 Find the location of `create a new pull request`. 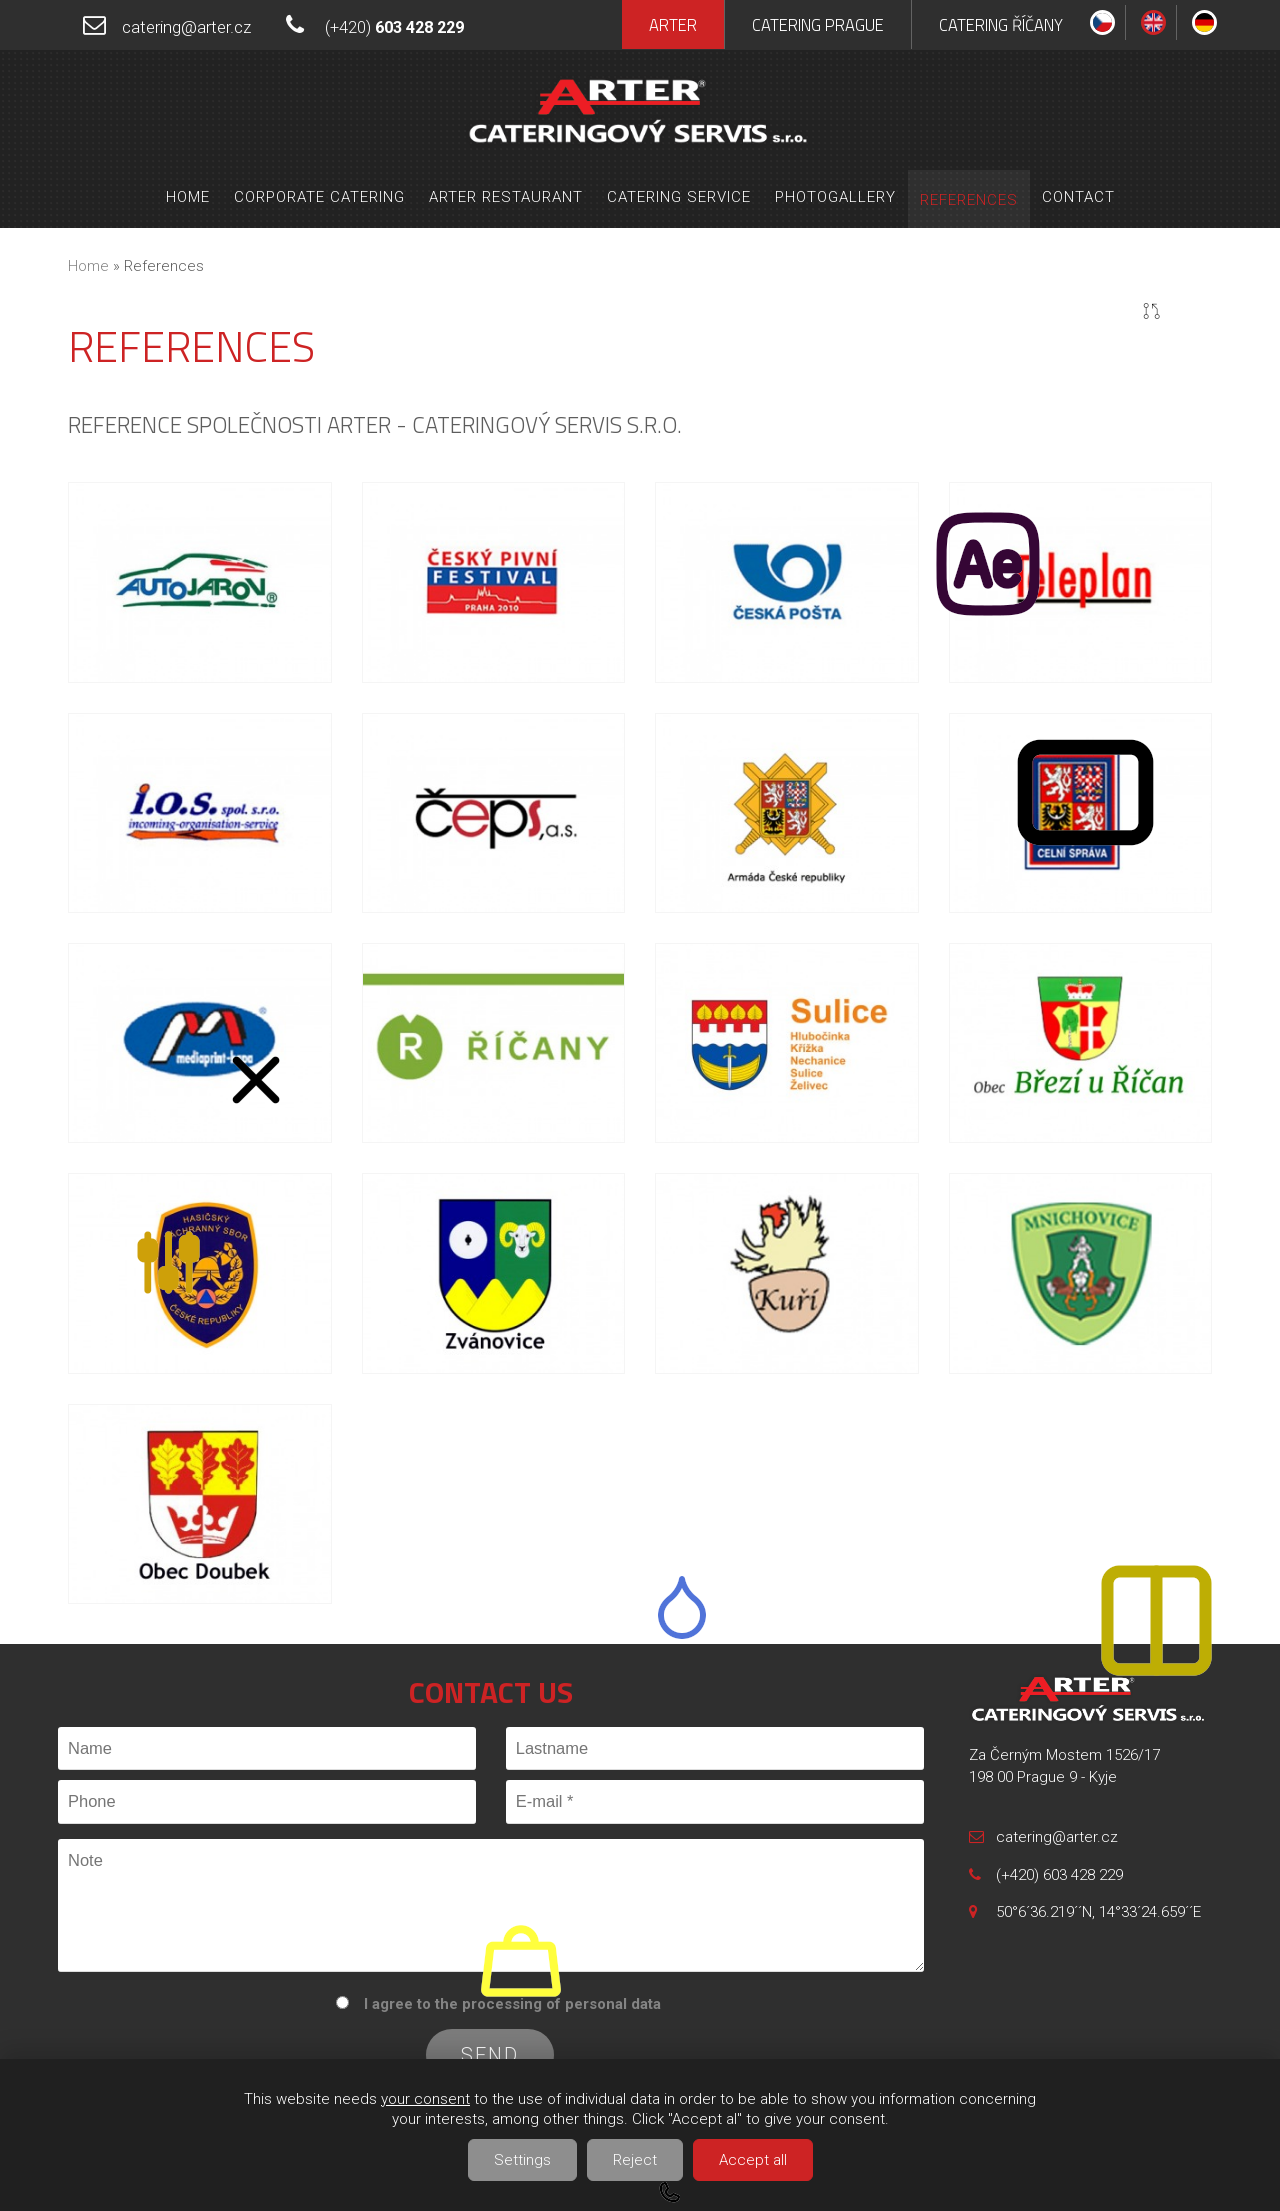

create a new pull request is located at coordinates (1151, 311).